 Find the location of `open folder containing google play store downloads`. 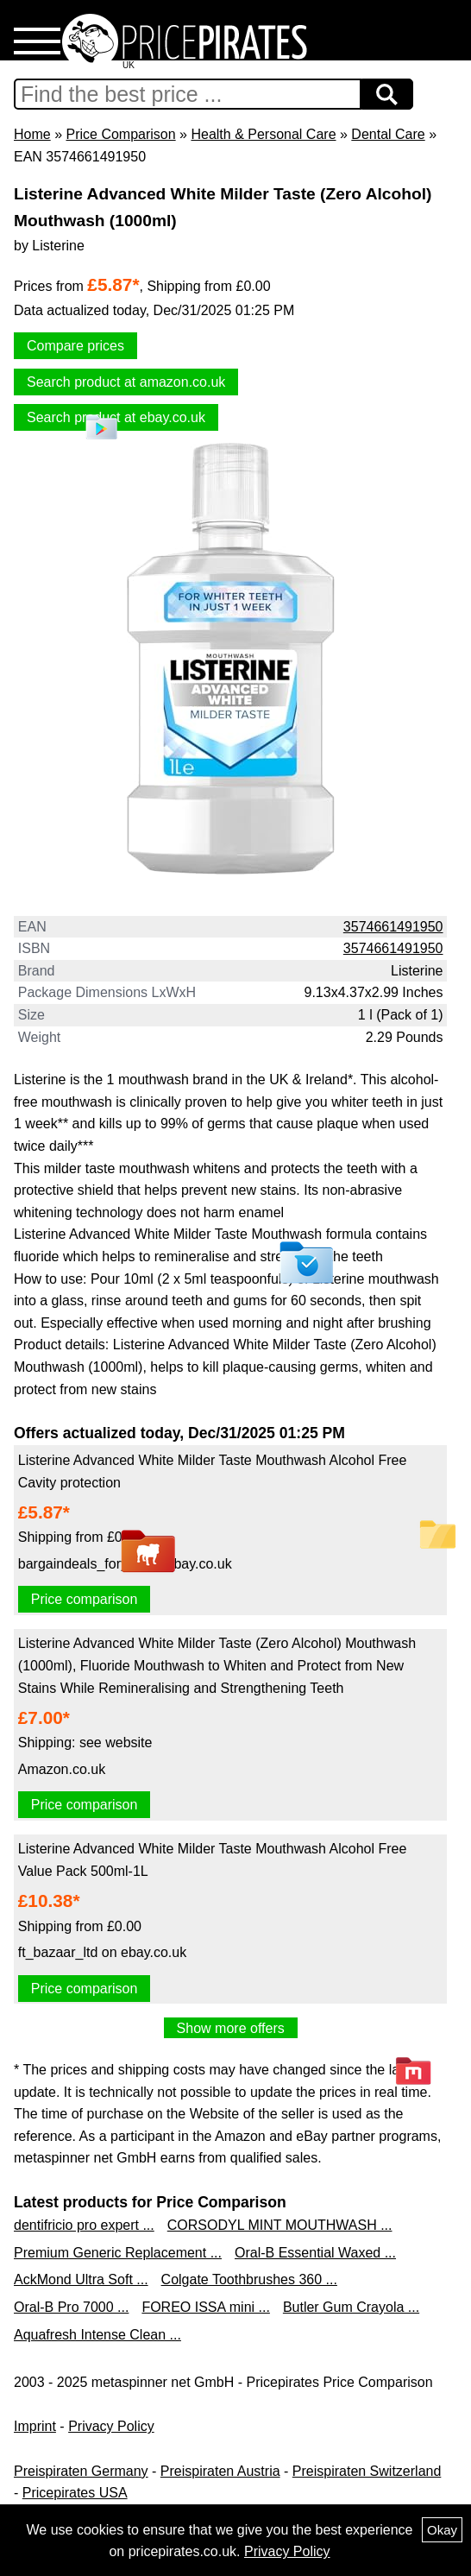

open folder containing google play store downloads is located at coordinates (101, 427).